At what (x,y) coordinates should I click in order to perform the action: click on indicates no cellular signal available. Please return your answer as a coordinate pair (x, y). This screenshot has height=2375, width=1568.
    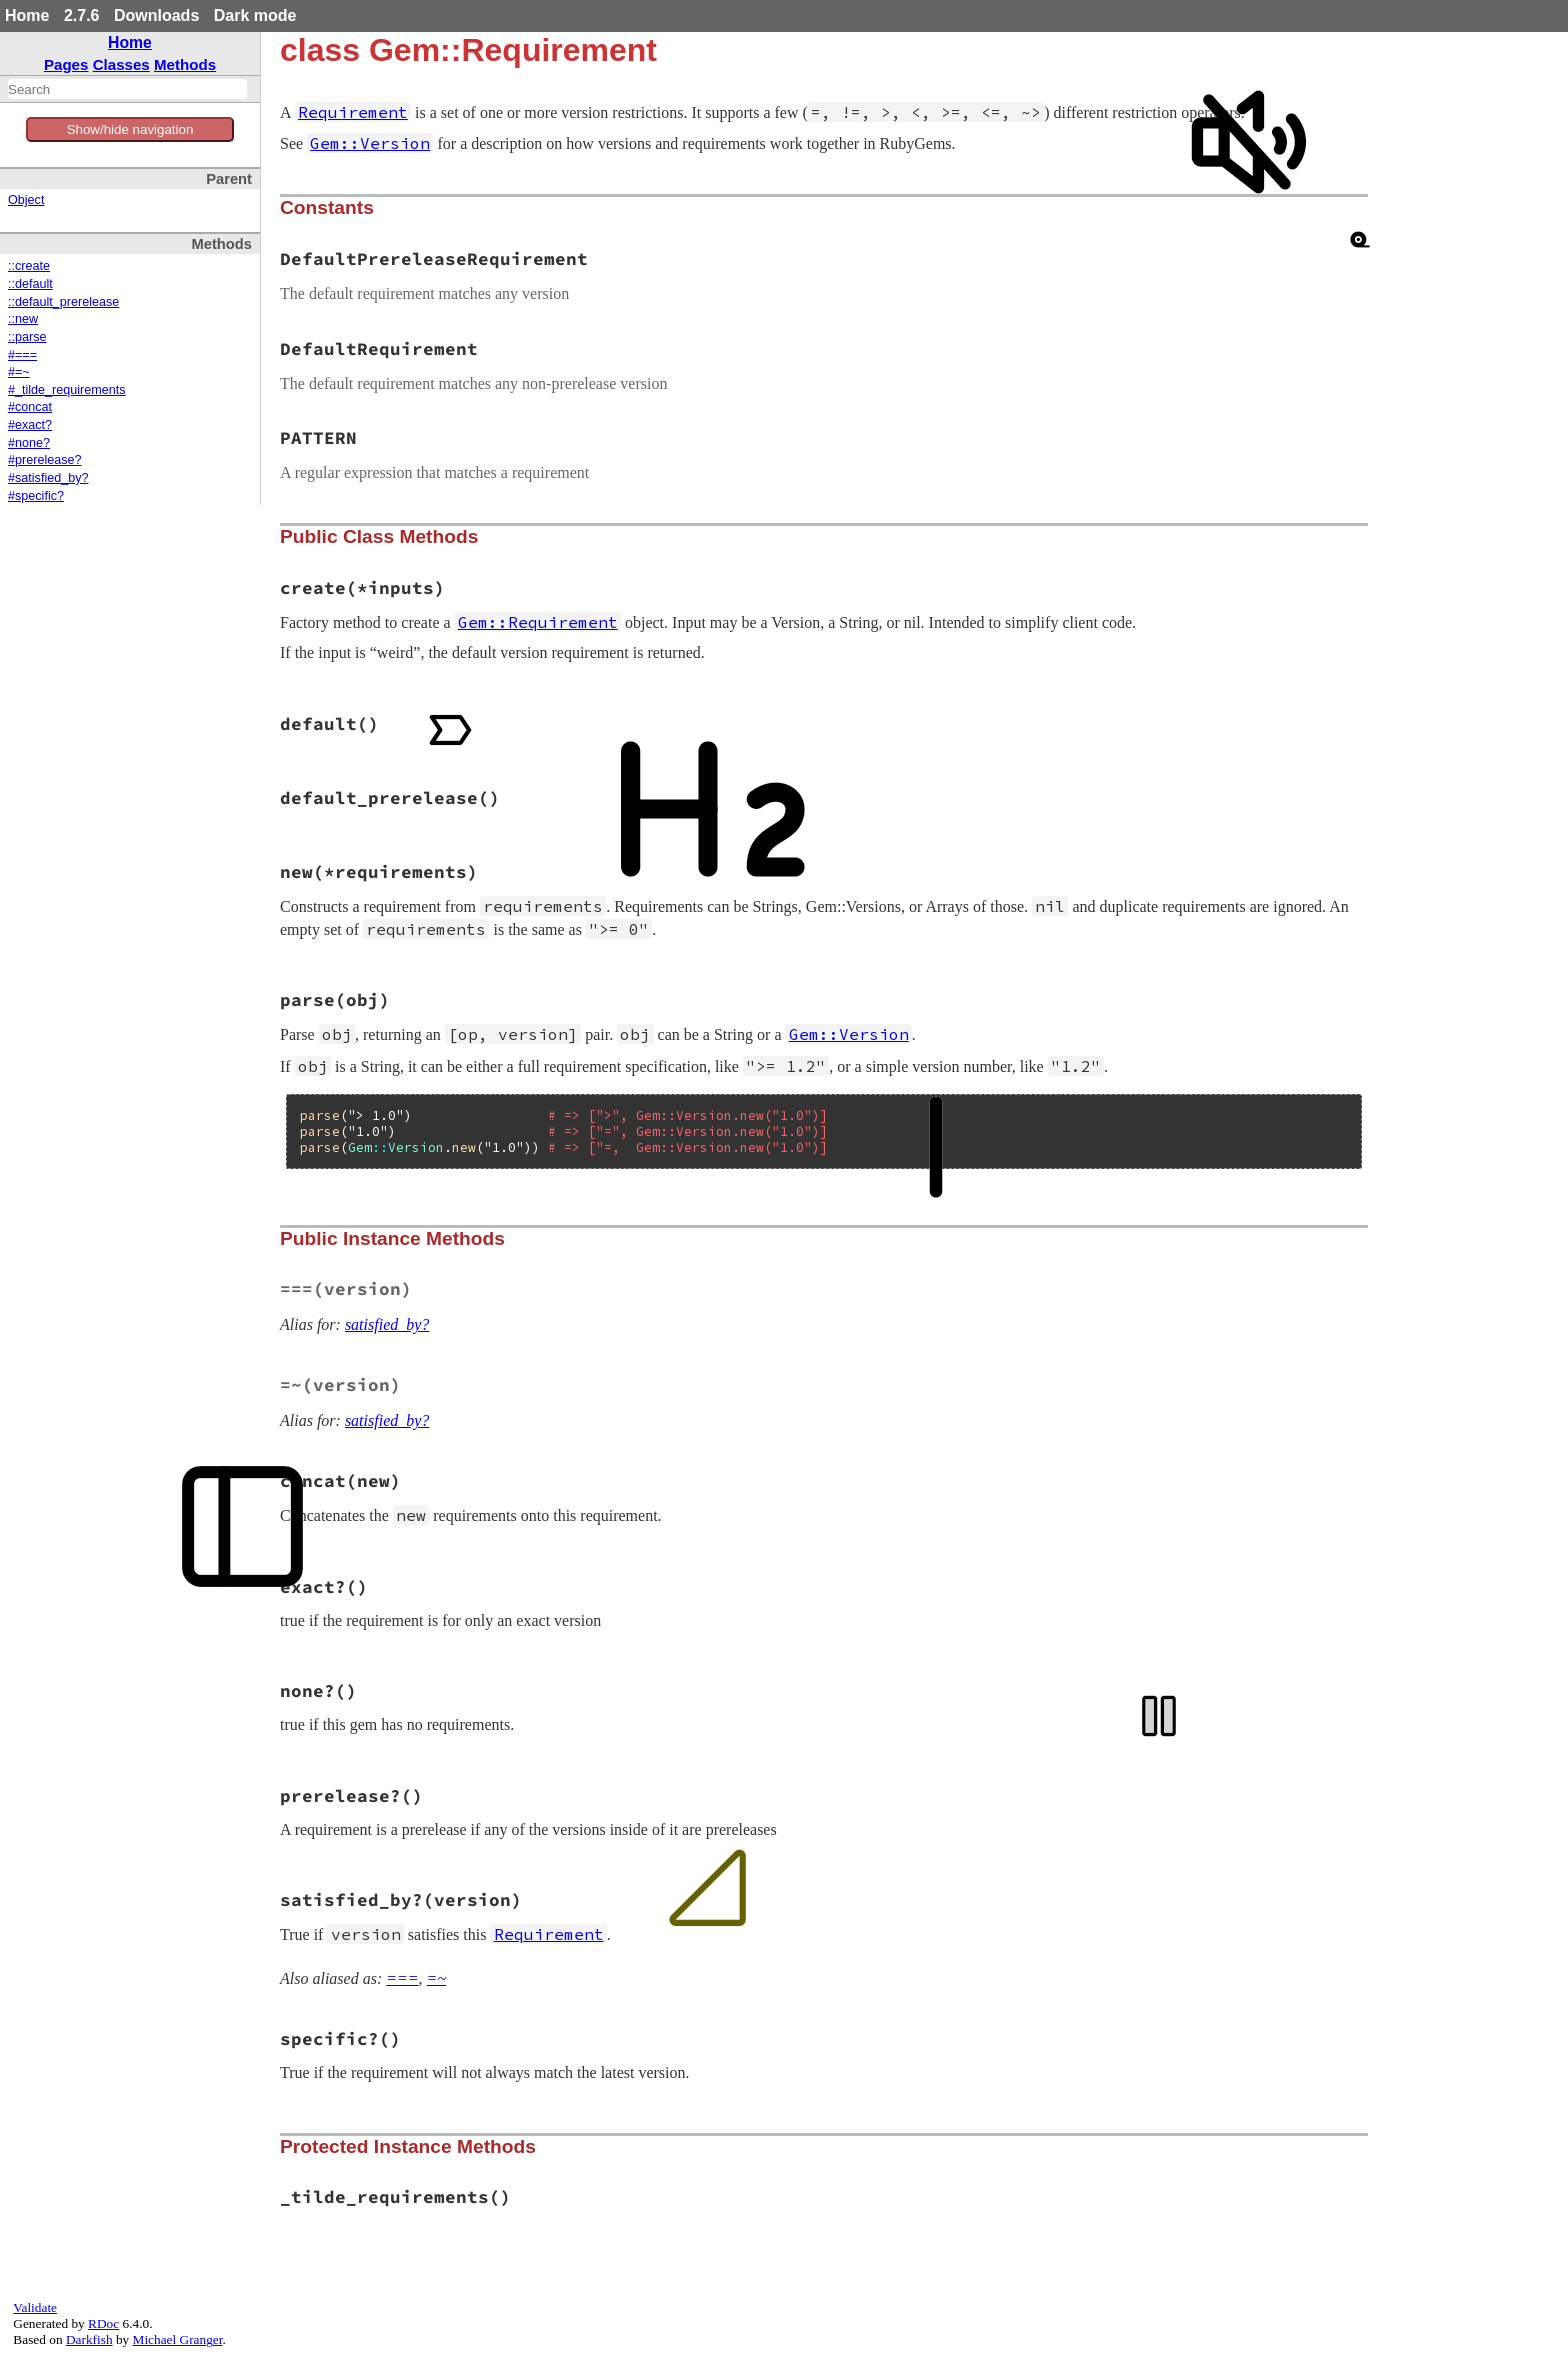
    Looking at the image, I should click on (714, 1891).